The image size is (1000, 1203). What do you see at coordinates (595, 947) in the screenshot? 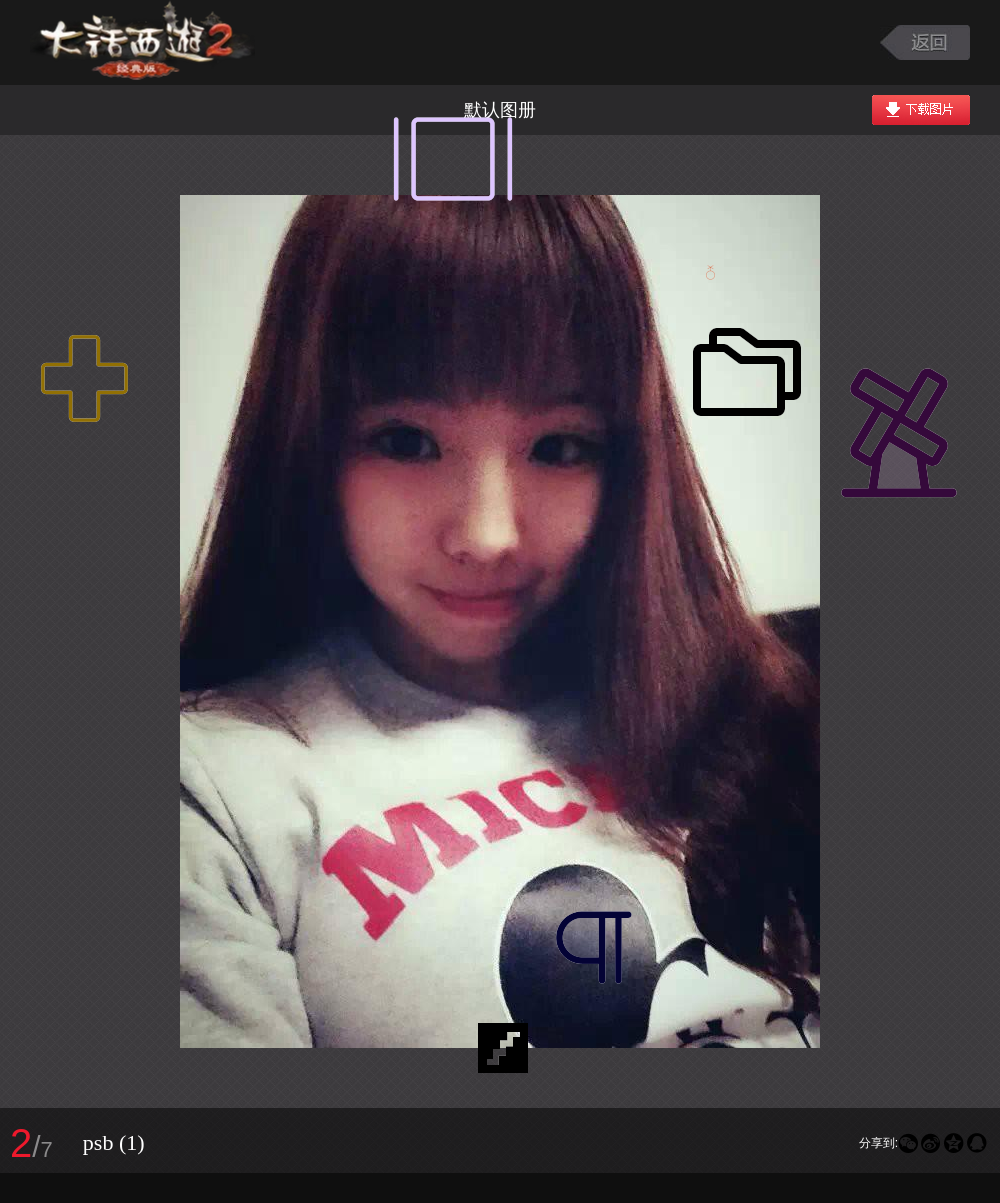
I see `insert a paragraph break` at bounding box center [595, 947].